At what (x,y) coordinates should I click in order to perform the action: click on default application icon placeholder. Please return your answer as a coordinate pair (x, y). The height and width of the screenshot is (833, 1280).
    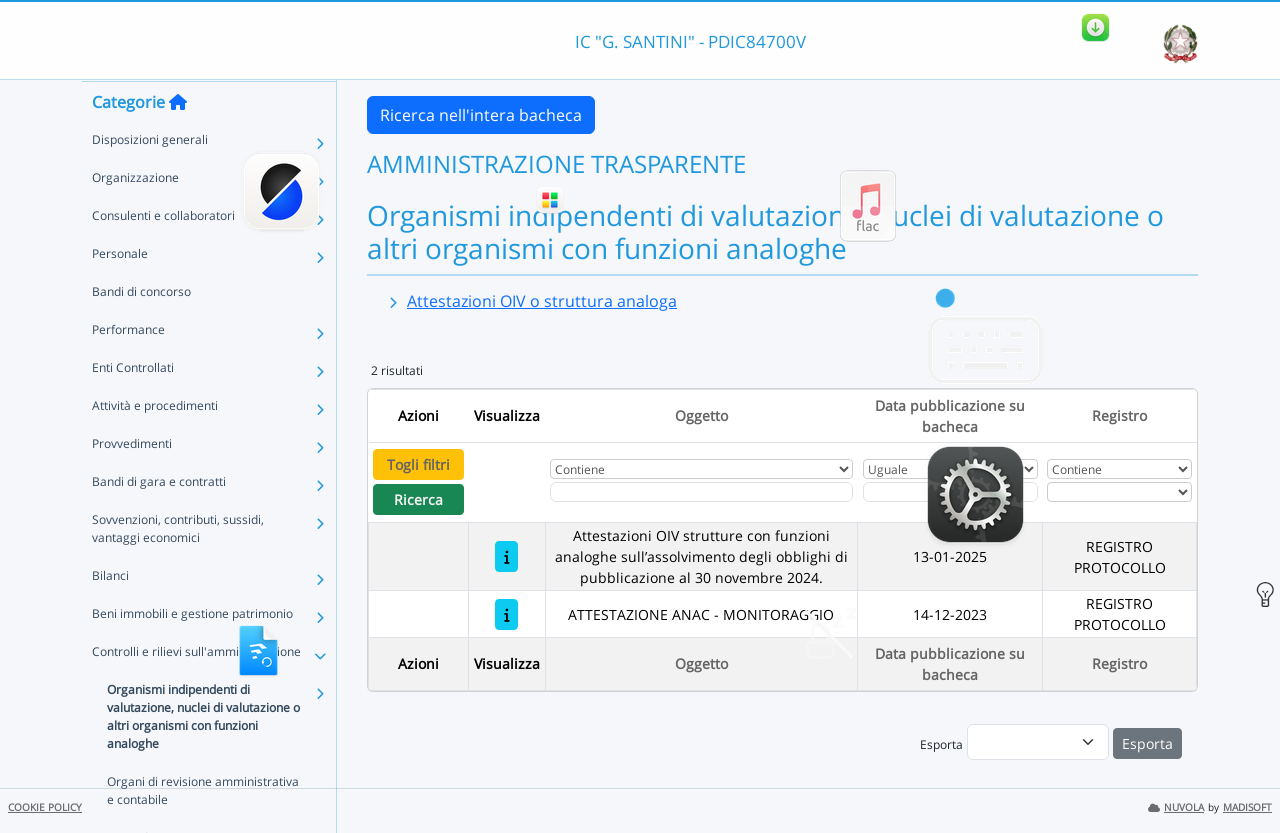
    Looking at the image, I should click on (975, 494).